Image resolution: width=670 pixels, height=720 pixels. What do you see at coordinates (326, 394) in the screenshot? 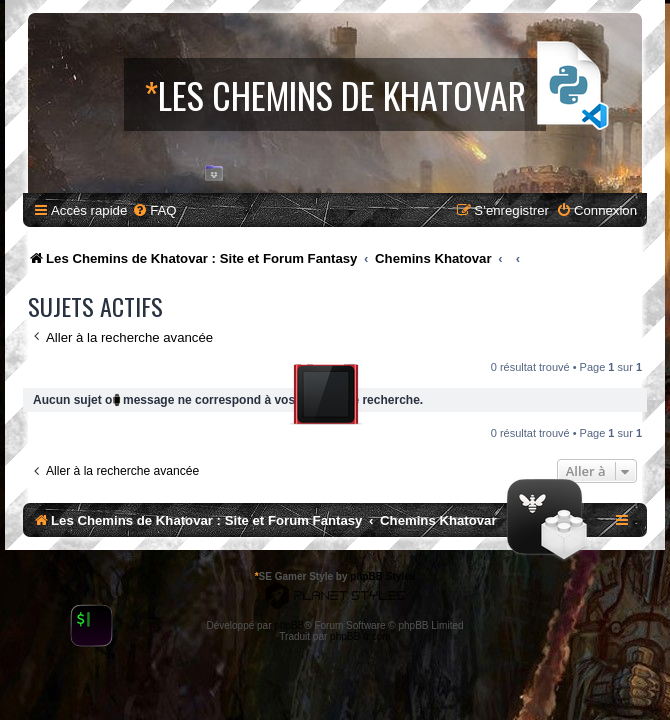
I see `represents a connected iPod nano device` at bounding box center [326, 394].